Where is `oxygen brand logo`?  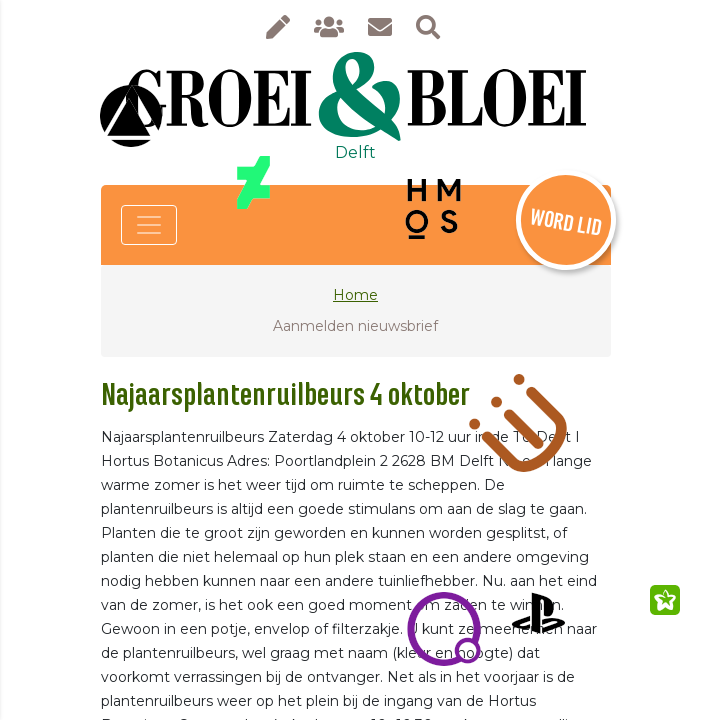 oxygen brand logo is located at coordinates (444, 629).